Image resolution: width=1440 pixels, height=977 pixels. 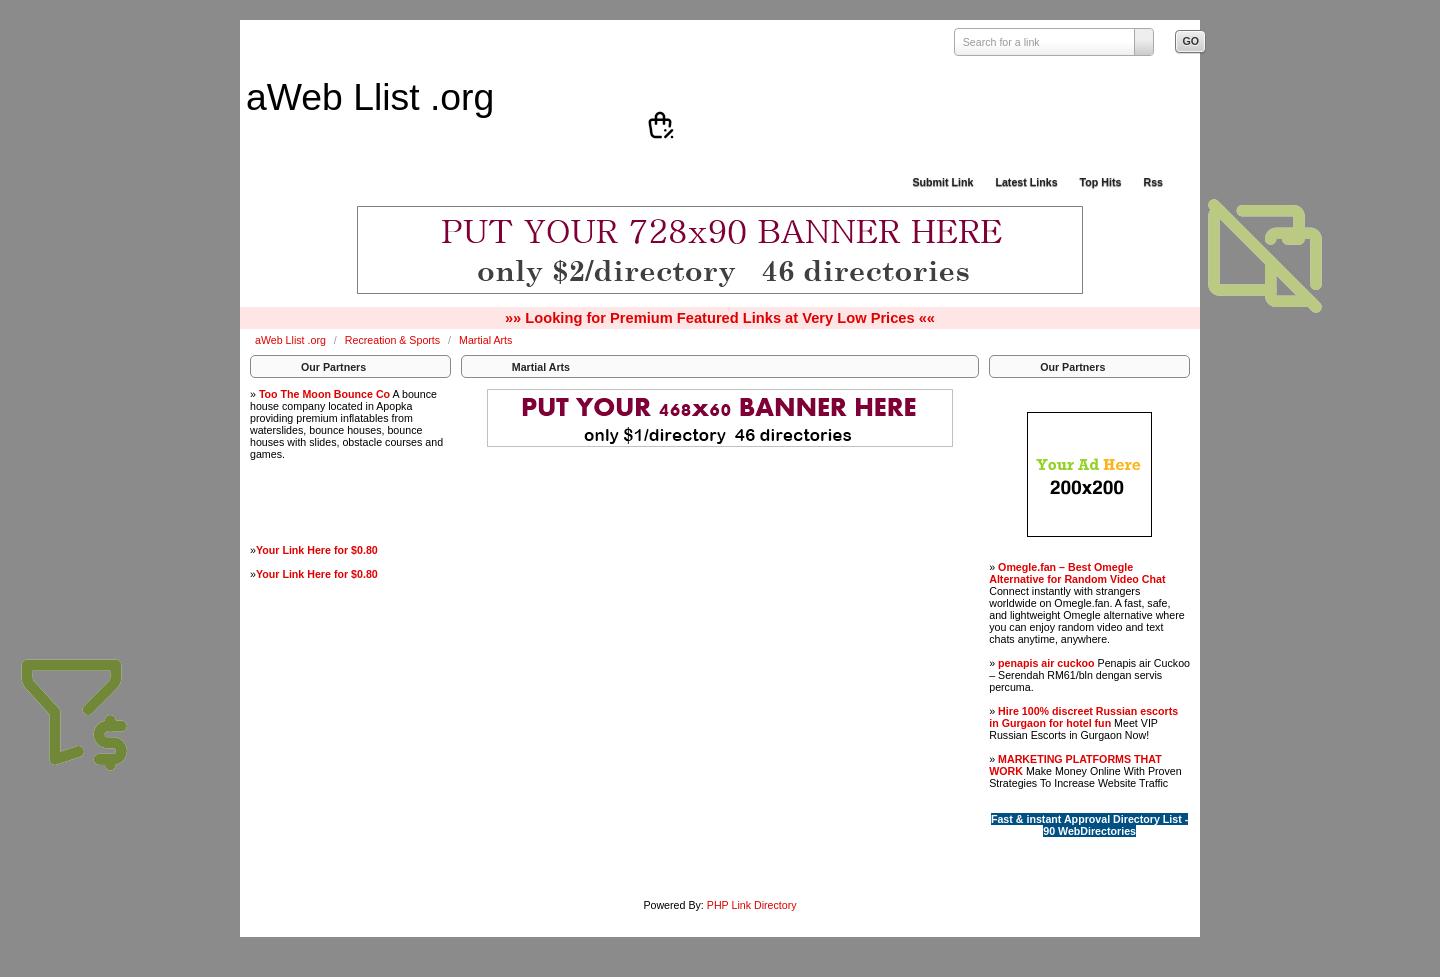 I want to click on devices are disconnected or unavailable, so click(x=1265, y=256).